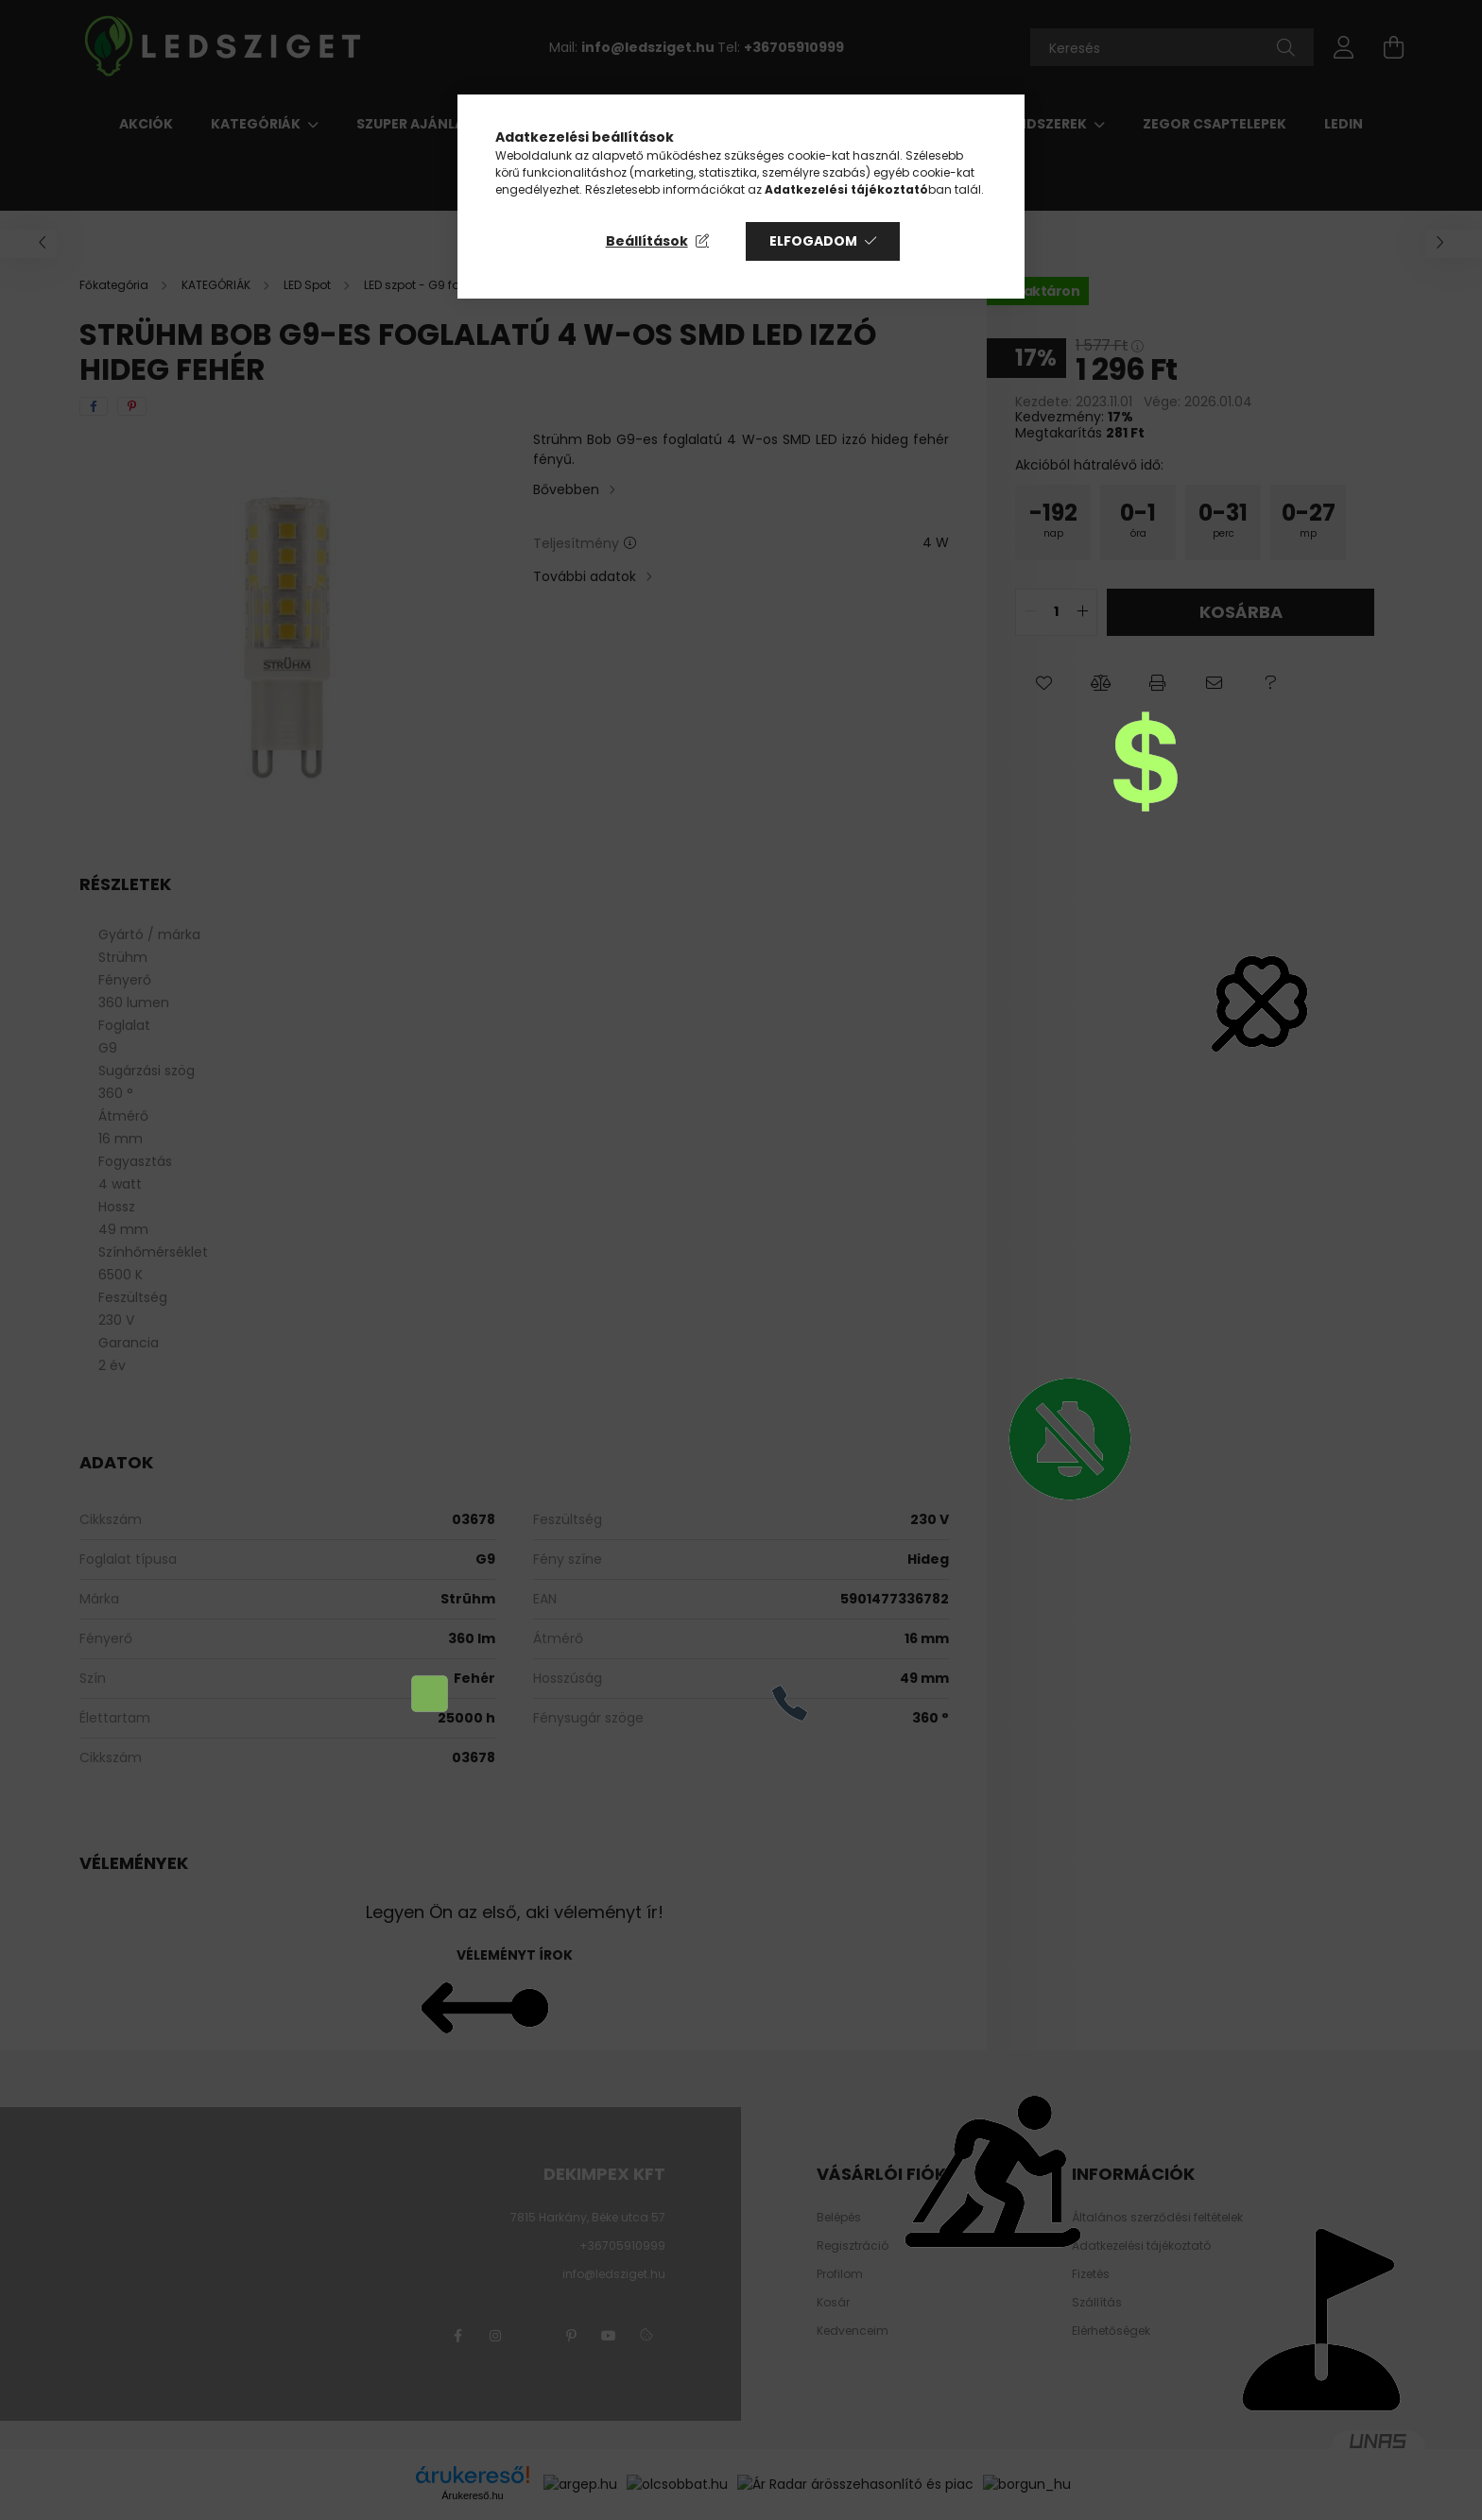 Image resolution: width=1482 pixels, height=2520 pixels. What do you see at coordinates (1146, 762) in the screenshot?
I see `view prices in US dollars` at bounding box center [1146, 762].